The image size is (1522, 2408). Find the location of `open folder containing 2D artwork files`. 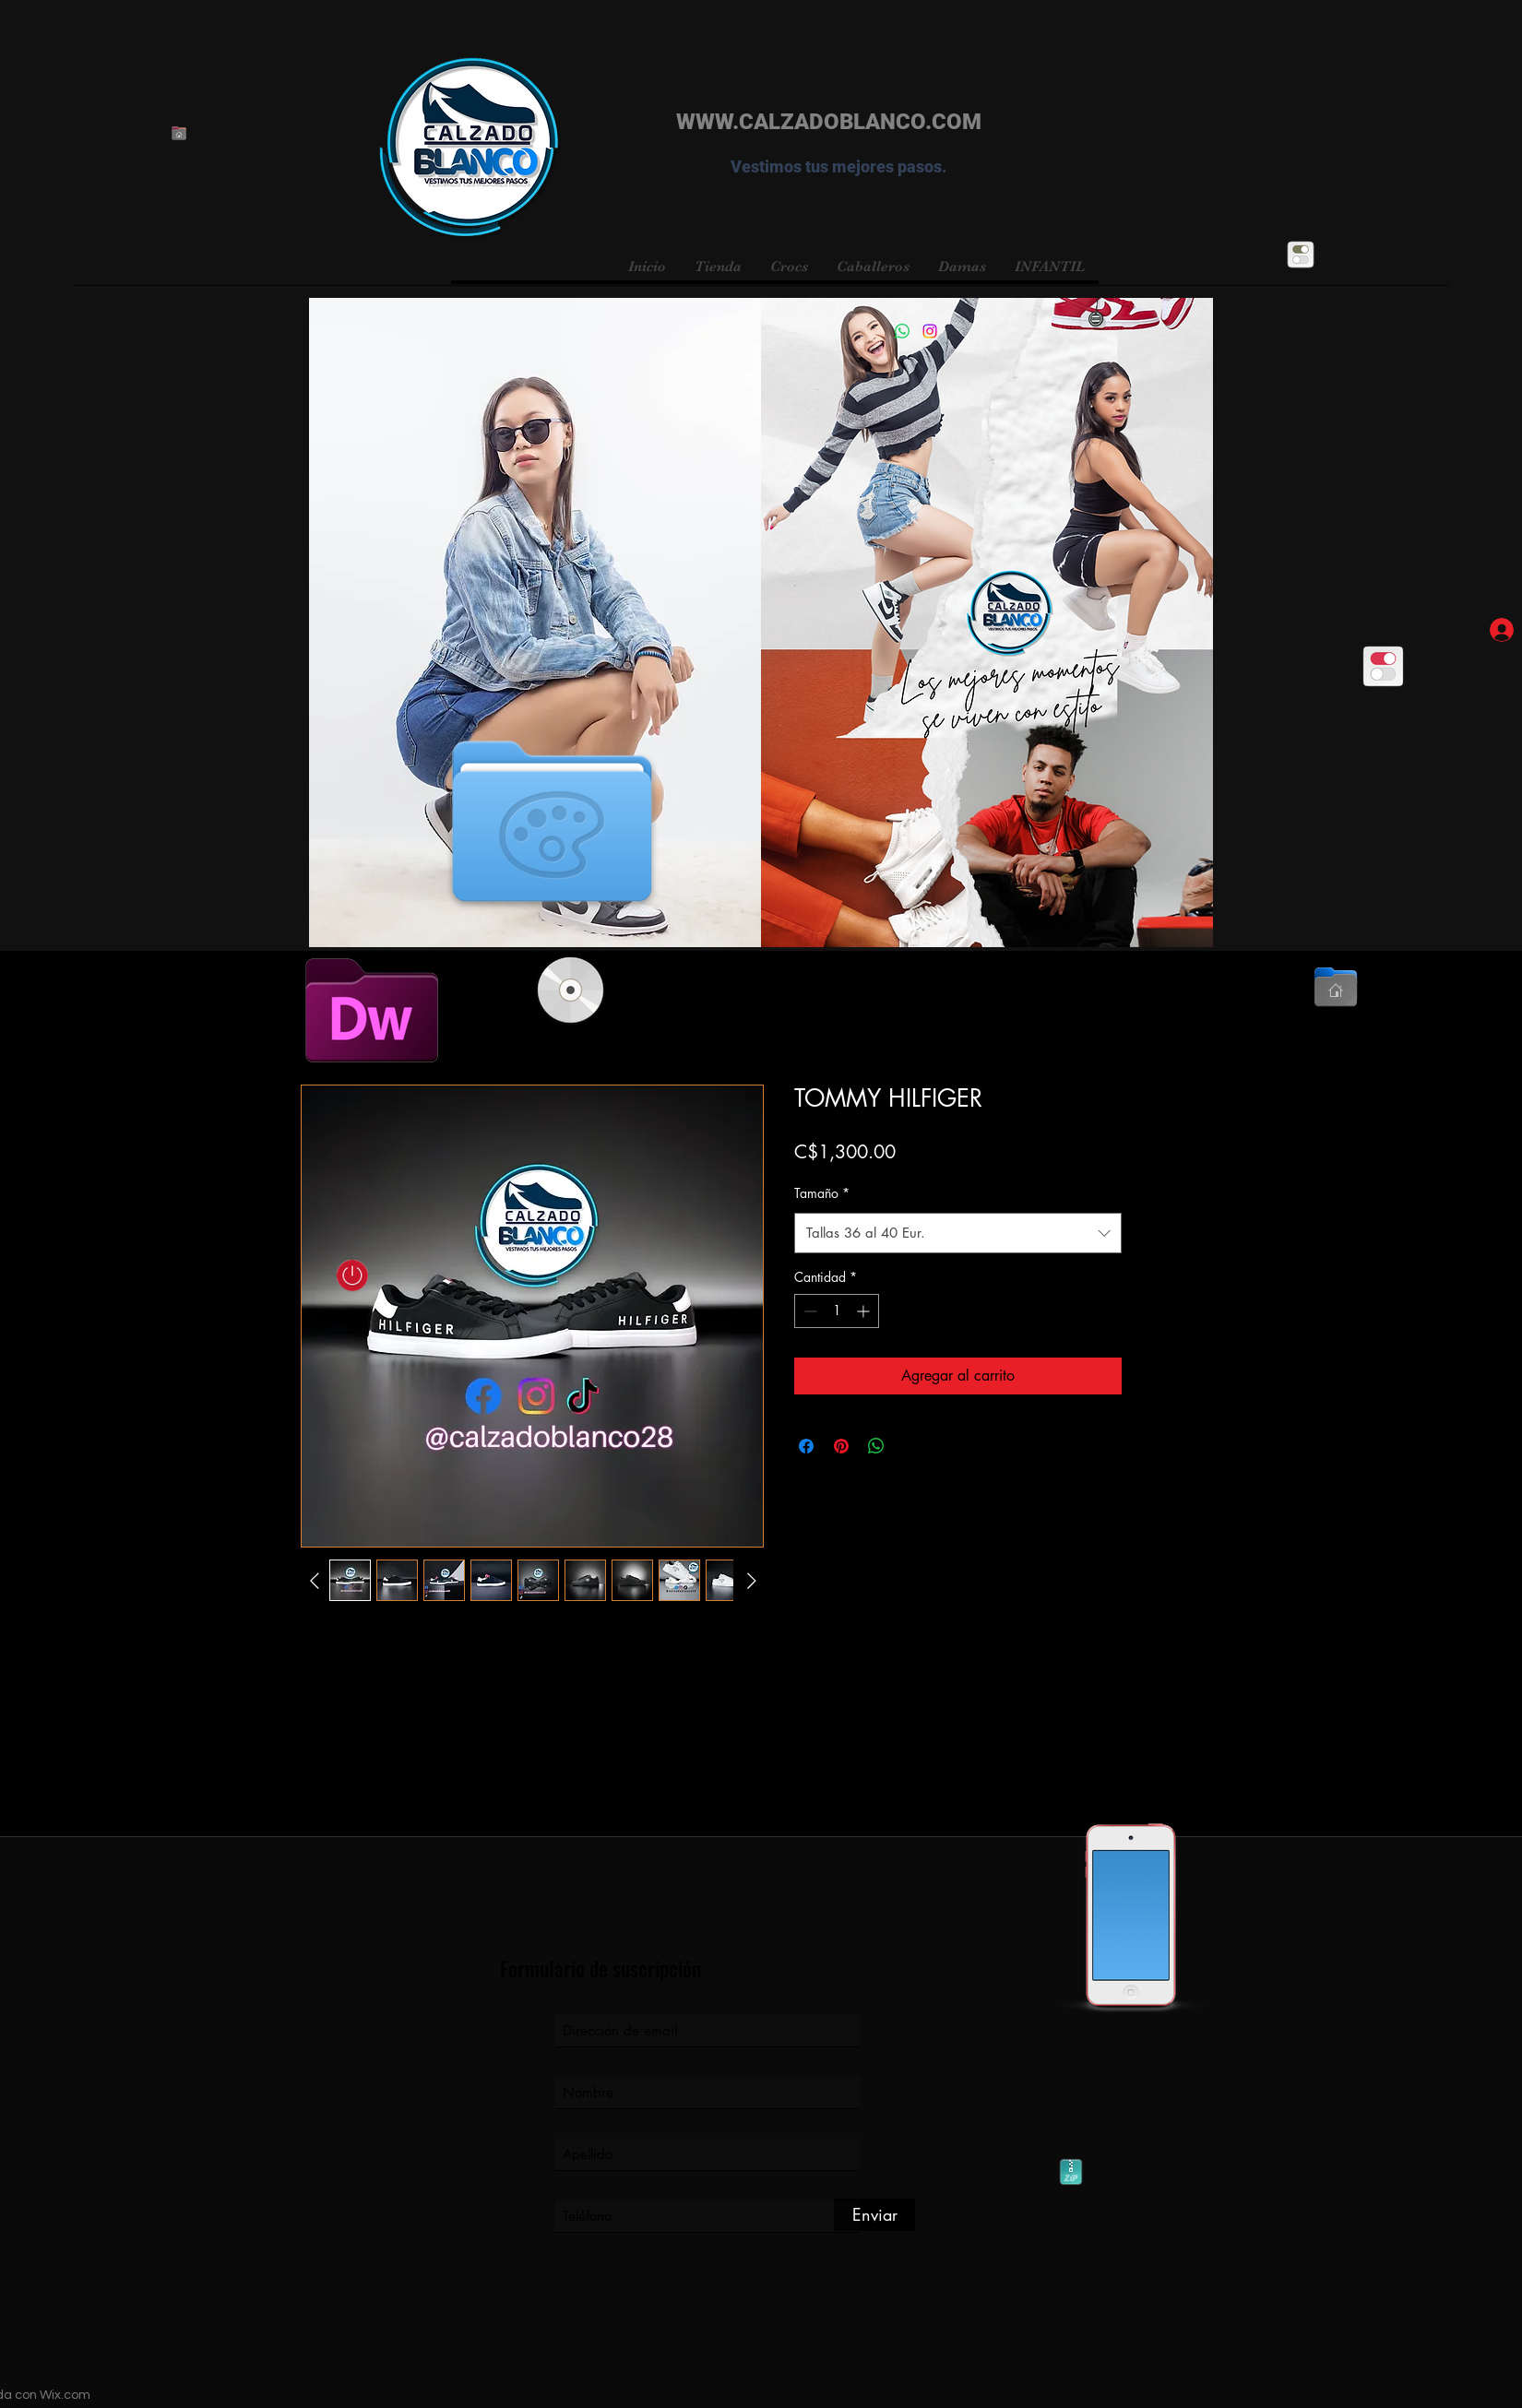

open folder containing 2D artwork files is located at coordinates (552, 821).